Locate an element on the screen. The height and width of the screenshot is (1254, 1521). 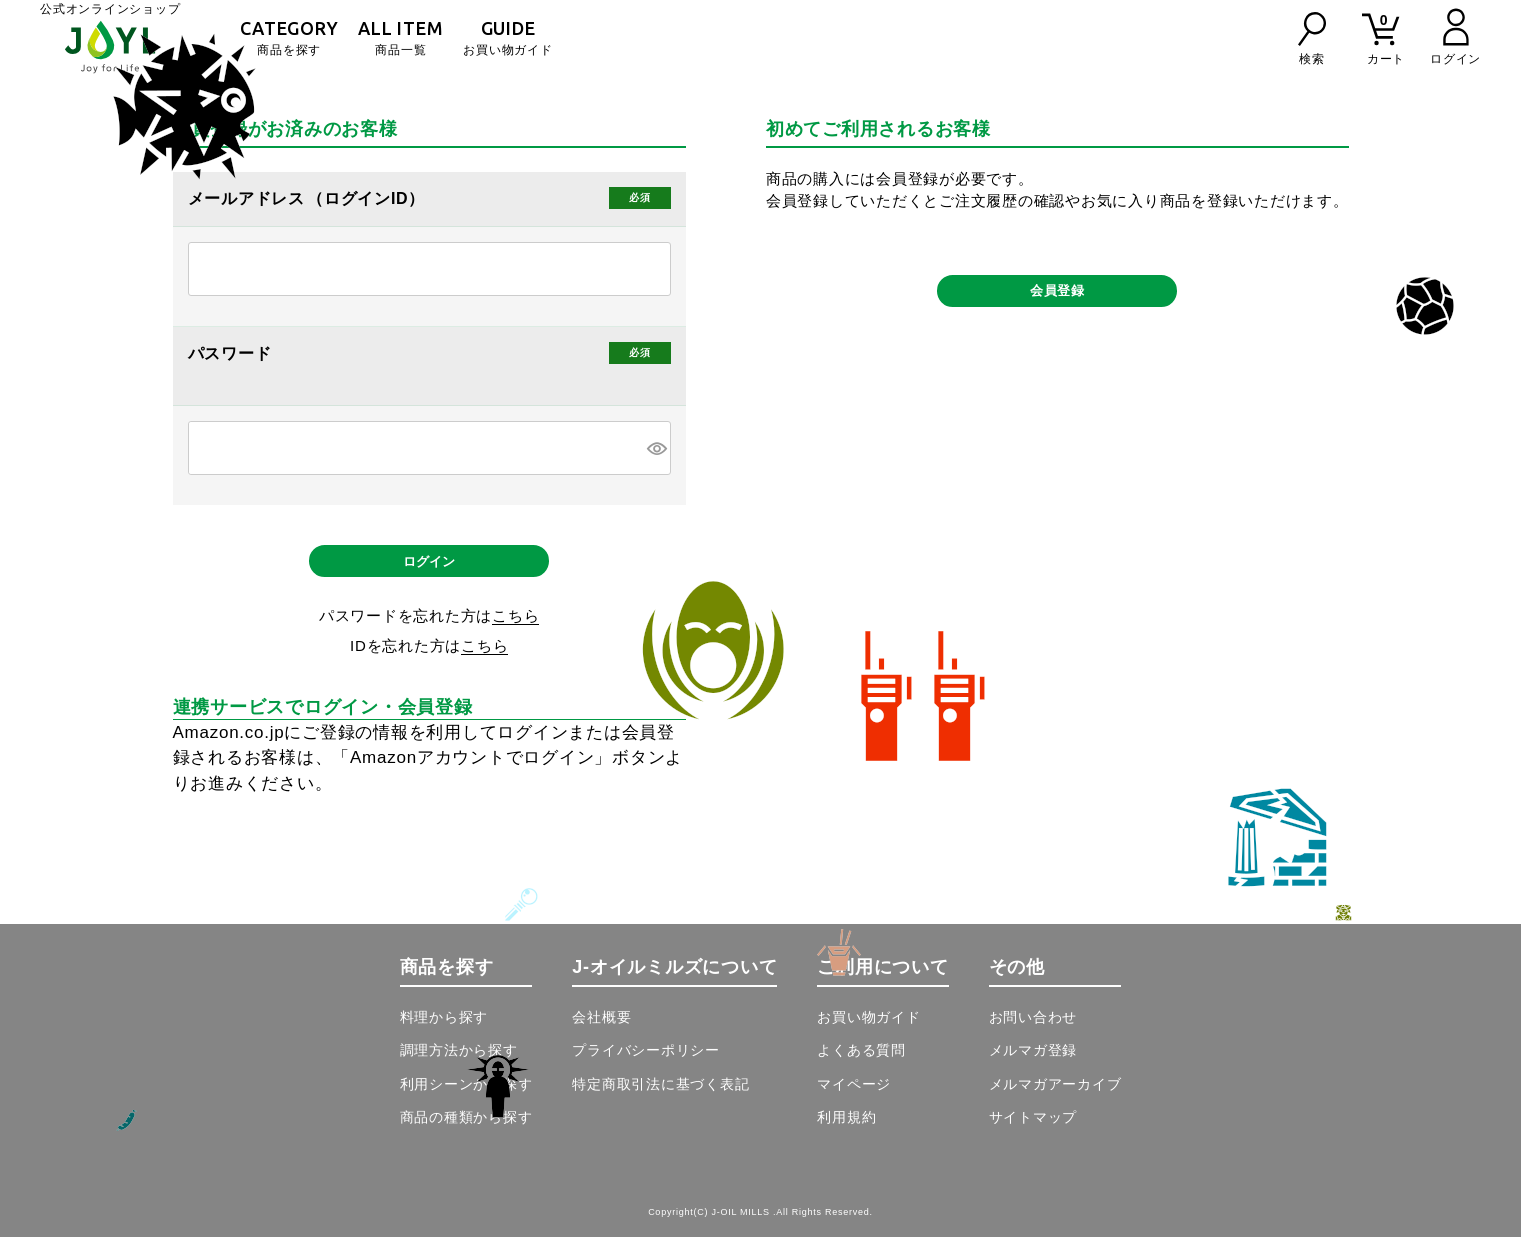
activate rear shield or defensive aura ability is located at coordinates (498, 1086).